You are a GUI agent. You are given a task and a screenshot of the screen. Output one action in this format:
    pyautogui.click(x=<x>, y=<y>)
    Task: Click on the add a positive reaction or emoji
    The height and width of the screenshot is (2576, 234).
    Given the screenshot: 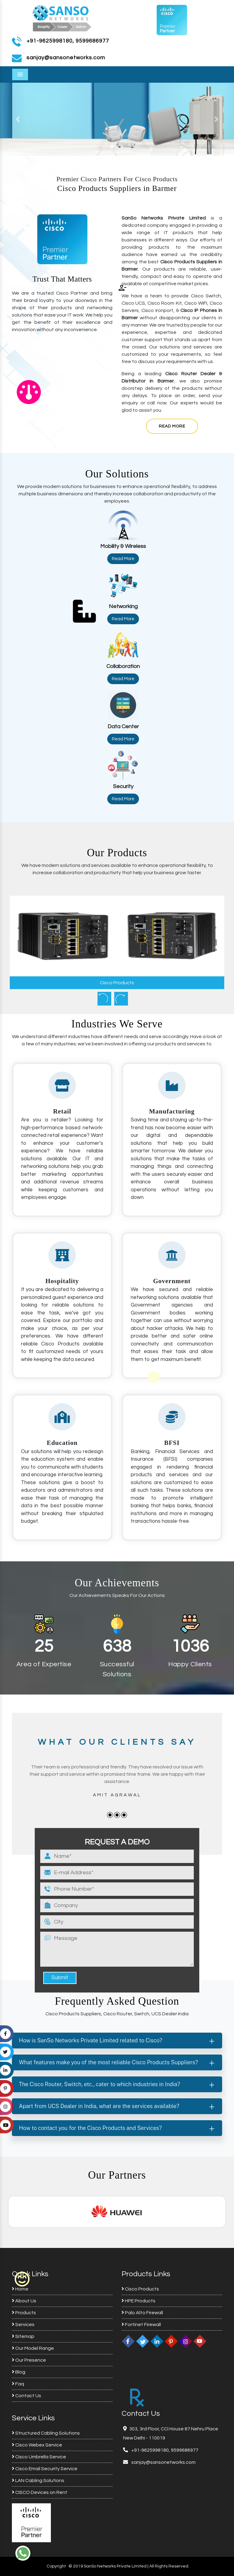 What is the action you would take?
    pyautogui.click(x=22, y=2279)
    